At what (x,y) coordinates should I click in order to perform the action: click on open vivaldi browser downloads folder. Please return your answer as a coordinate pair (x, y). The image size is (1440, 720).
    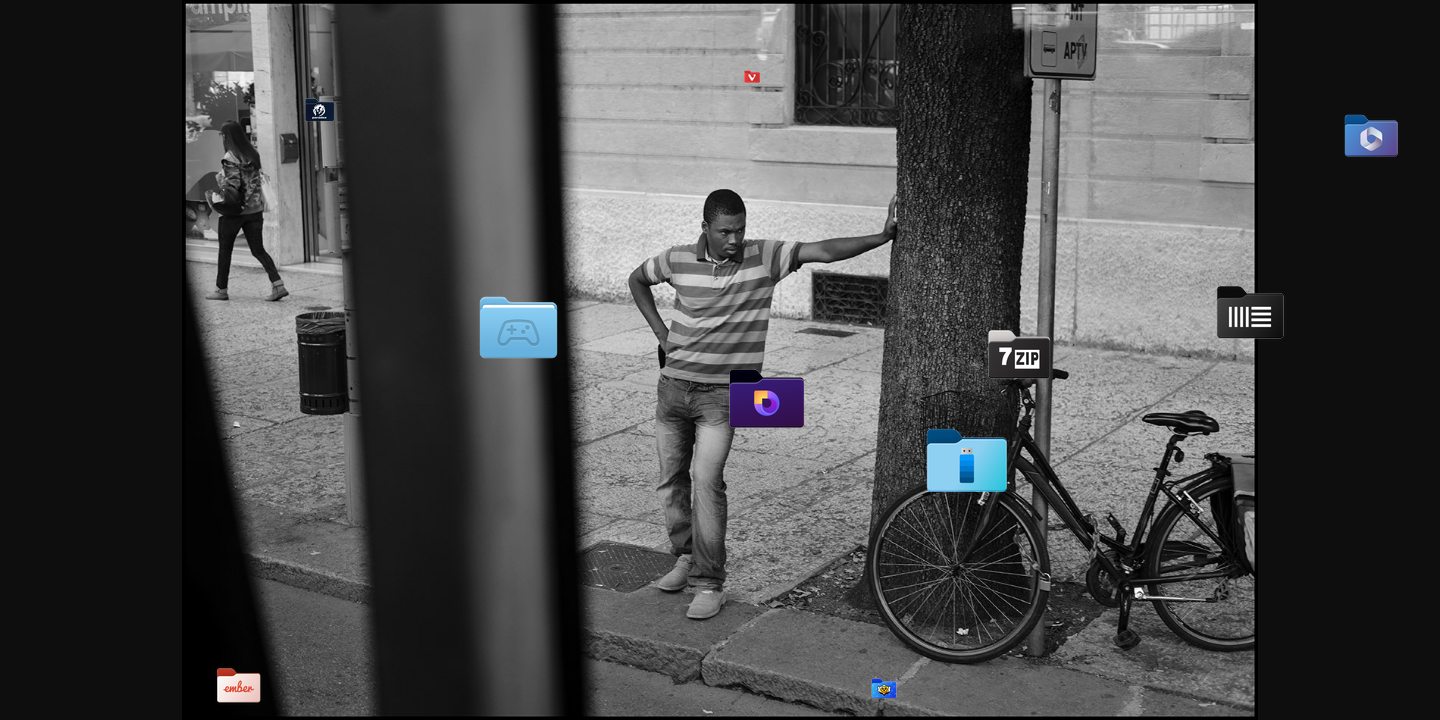
    Looking at the image, I should click on (752, 77).